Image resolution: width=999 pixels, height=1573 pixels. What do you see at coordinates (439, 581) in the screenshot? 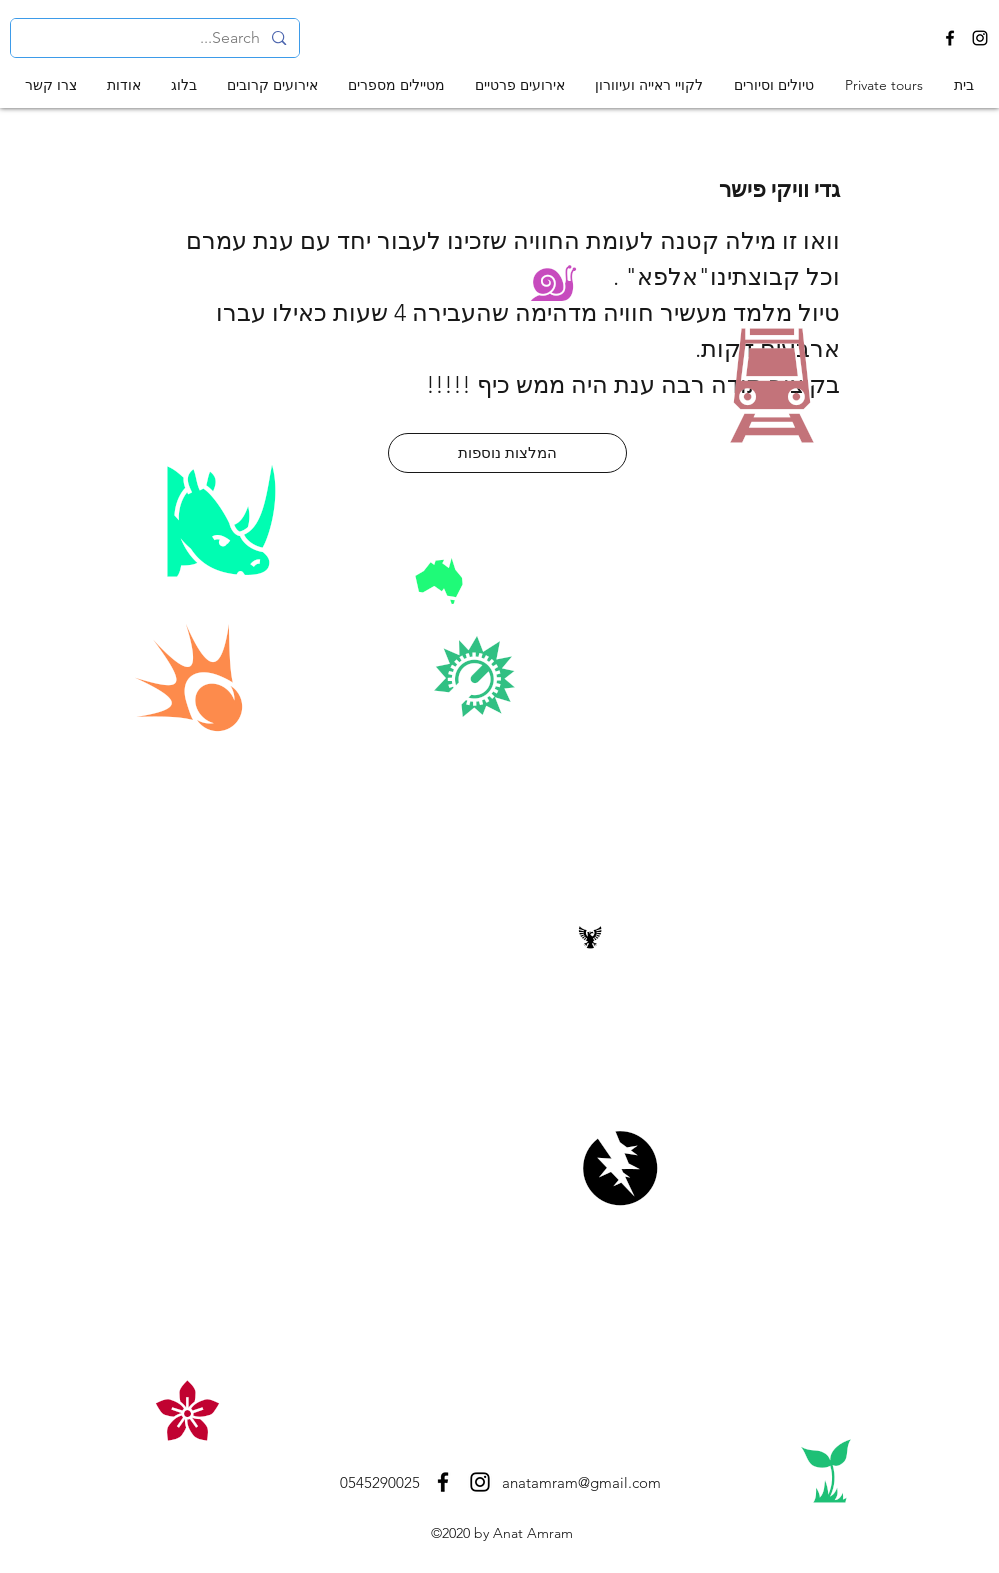
I see `select australia as your region` at bounding box center [439, 581].